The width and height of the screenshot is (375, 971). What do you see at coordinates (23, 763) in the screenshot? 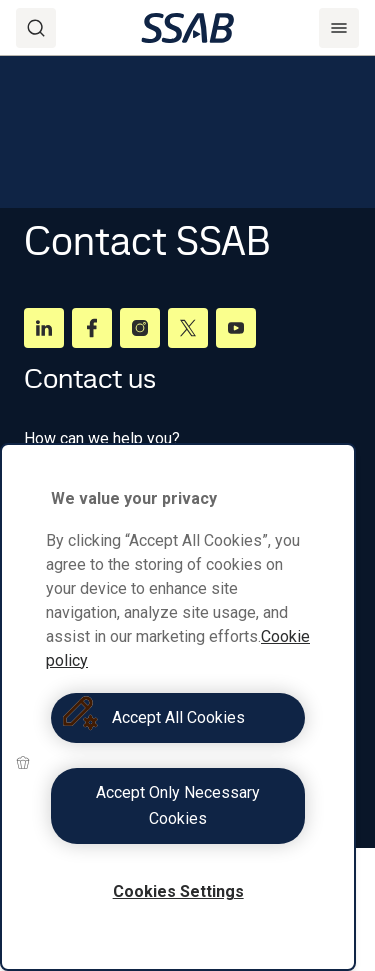
I see `browse movies or entertainment content` at bounding box center [23, 763].